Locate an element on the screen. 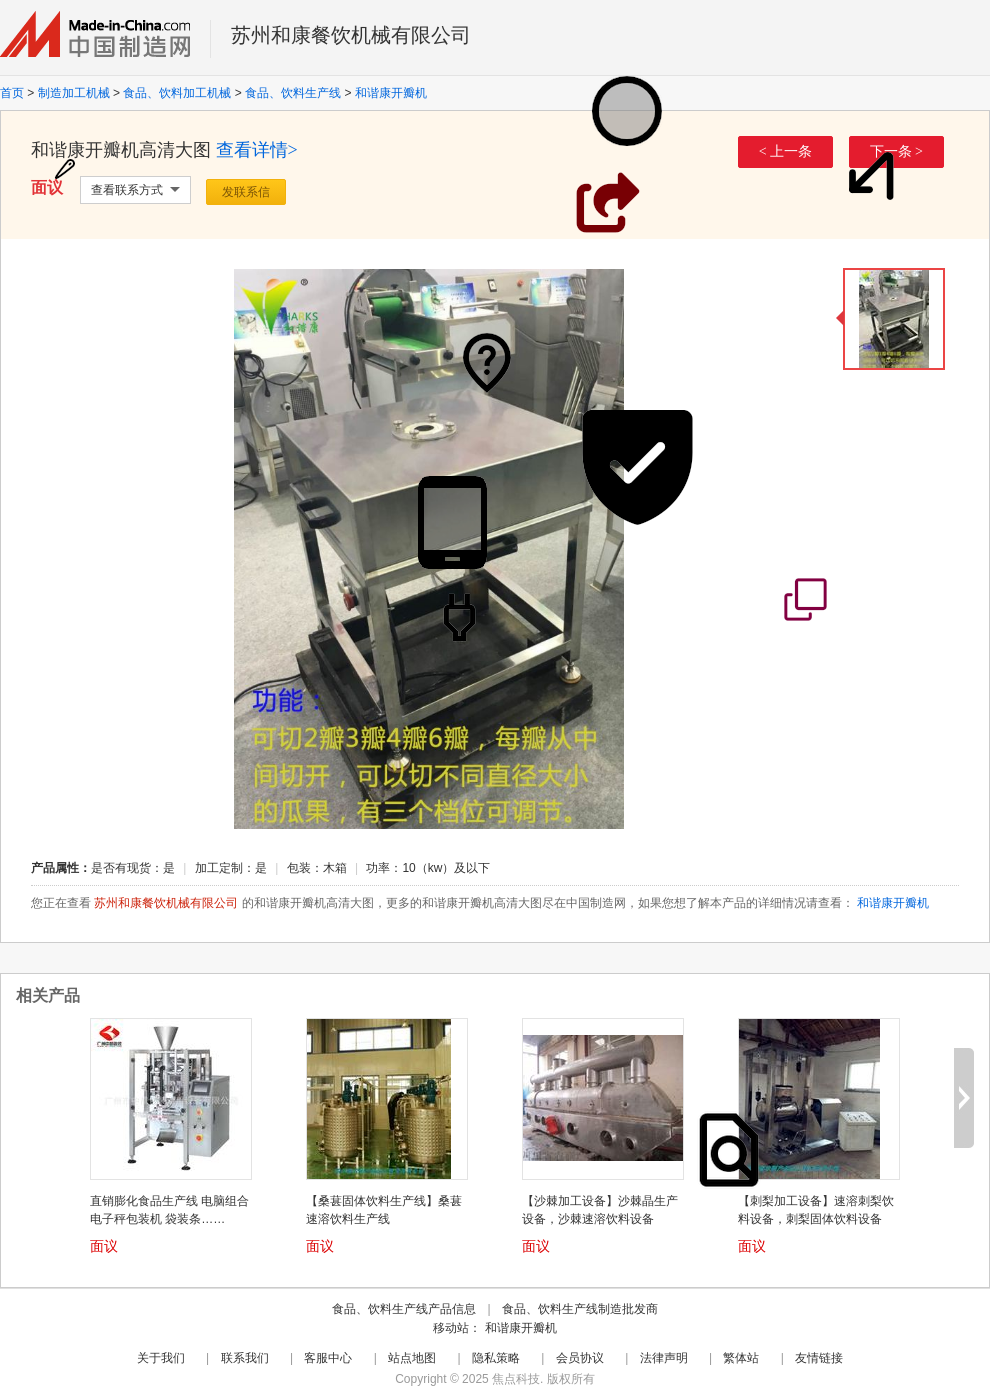  indicates verified or secure status is located at coordinates (637, 460).